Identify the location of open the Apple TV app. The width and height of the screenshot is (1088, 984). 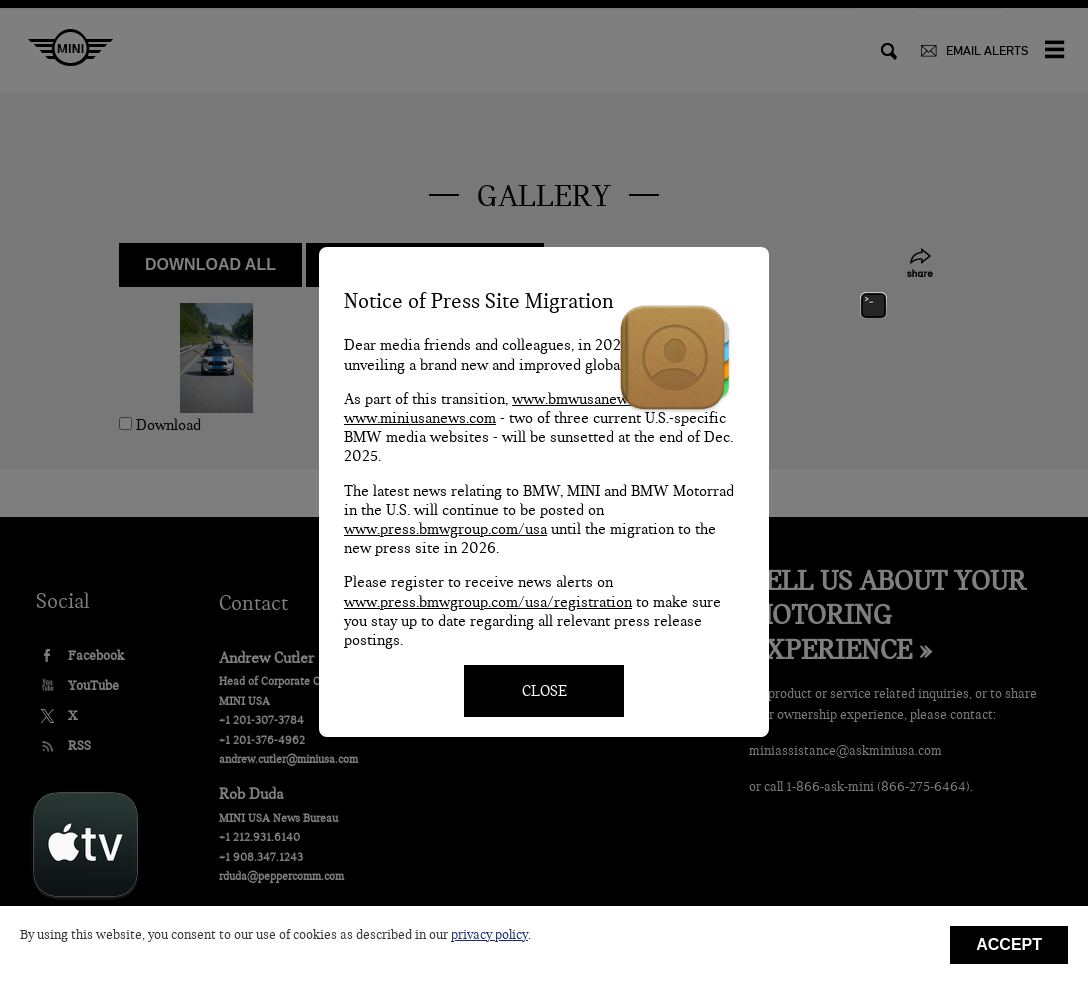
(85, 844).